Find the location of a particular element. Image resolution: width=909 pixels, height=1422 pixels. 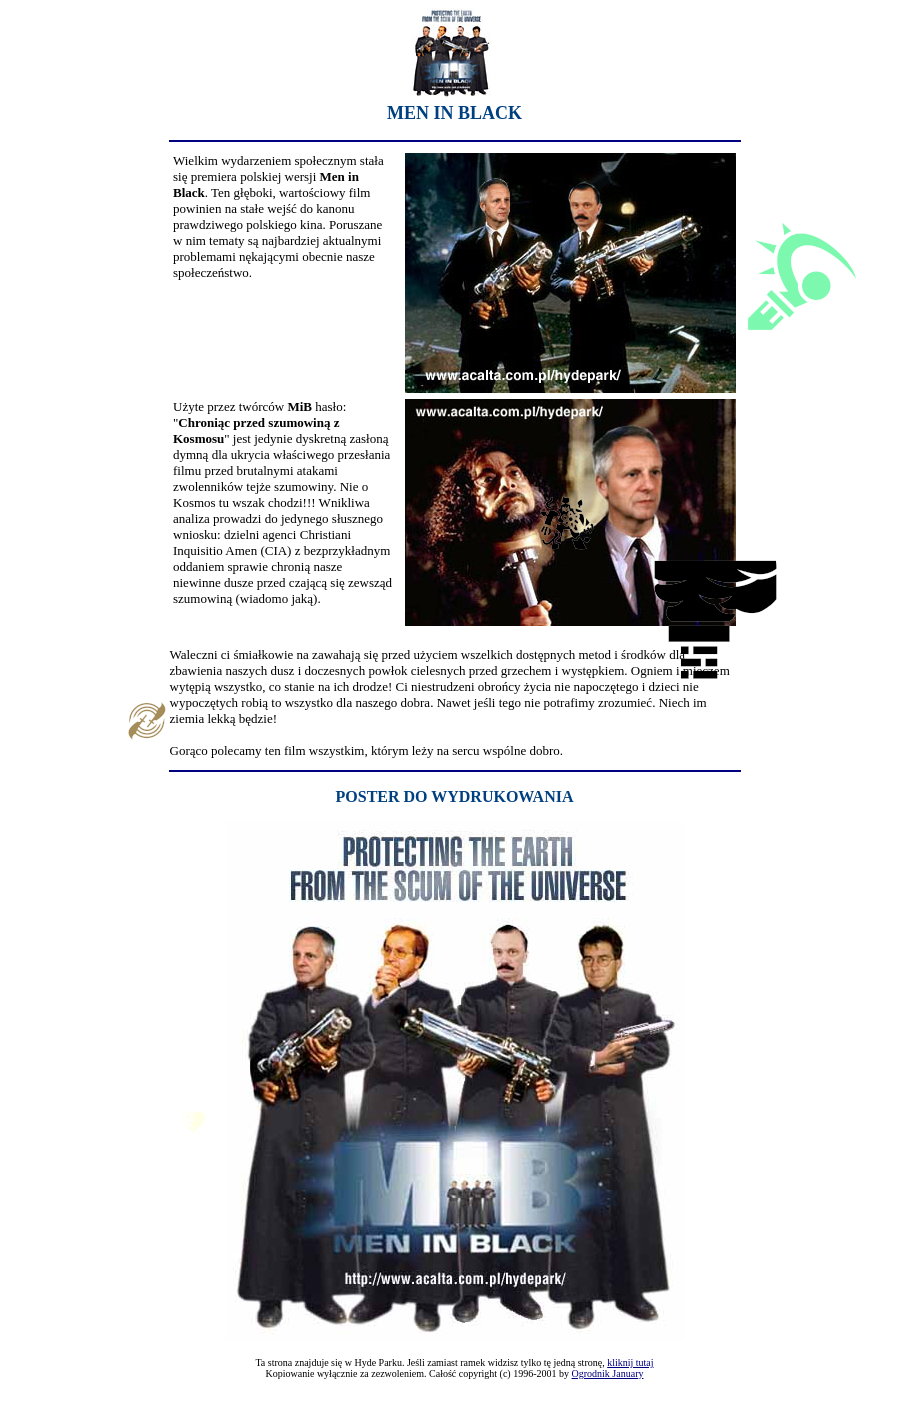

activate spinning blade attack or ability is located at coordinates (147, 721).